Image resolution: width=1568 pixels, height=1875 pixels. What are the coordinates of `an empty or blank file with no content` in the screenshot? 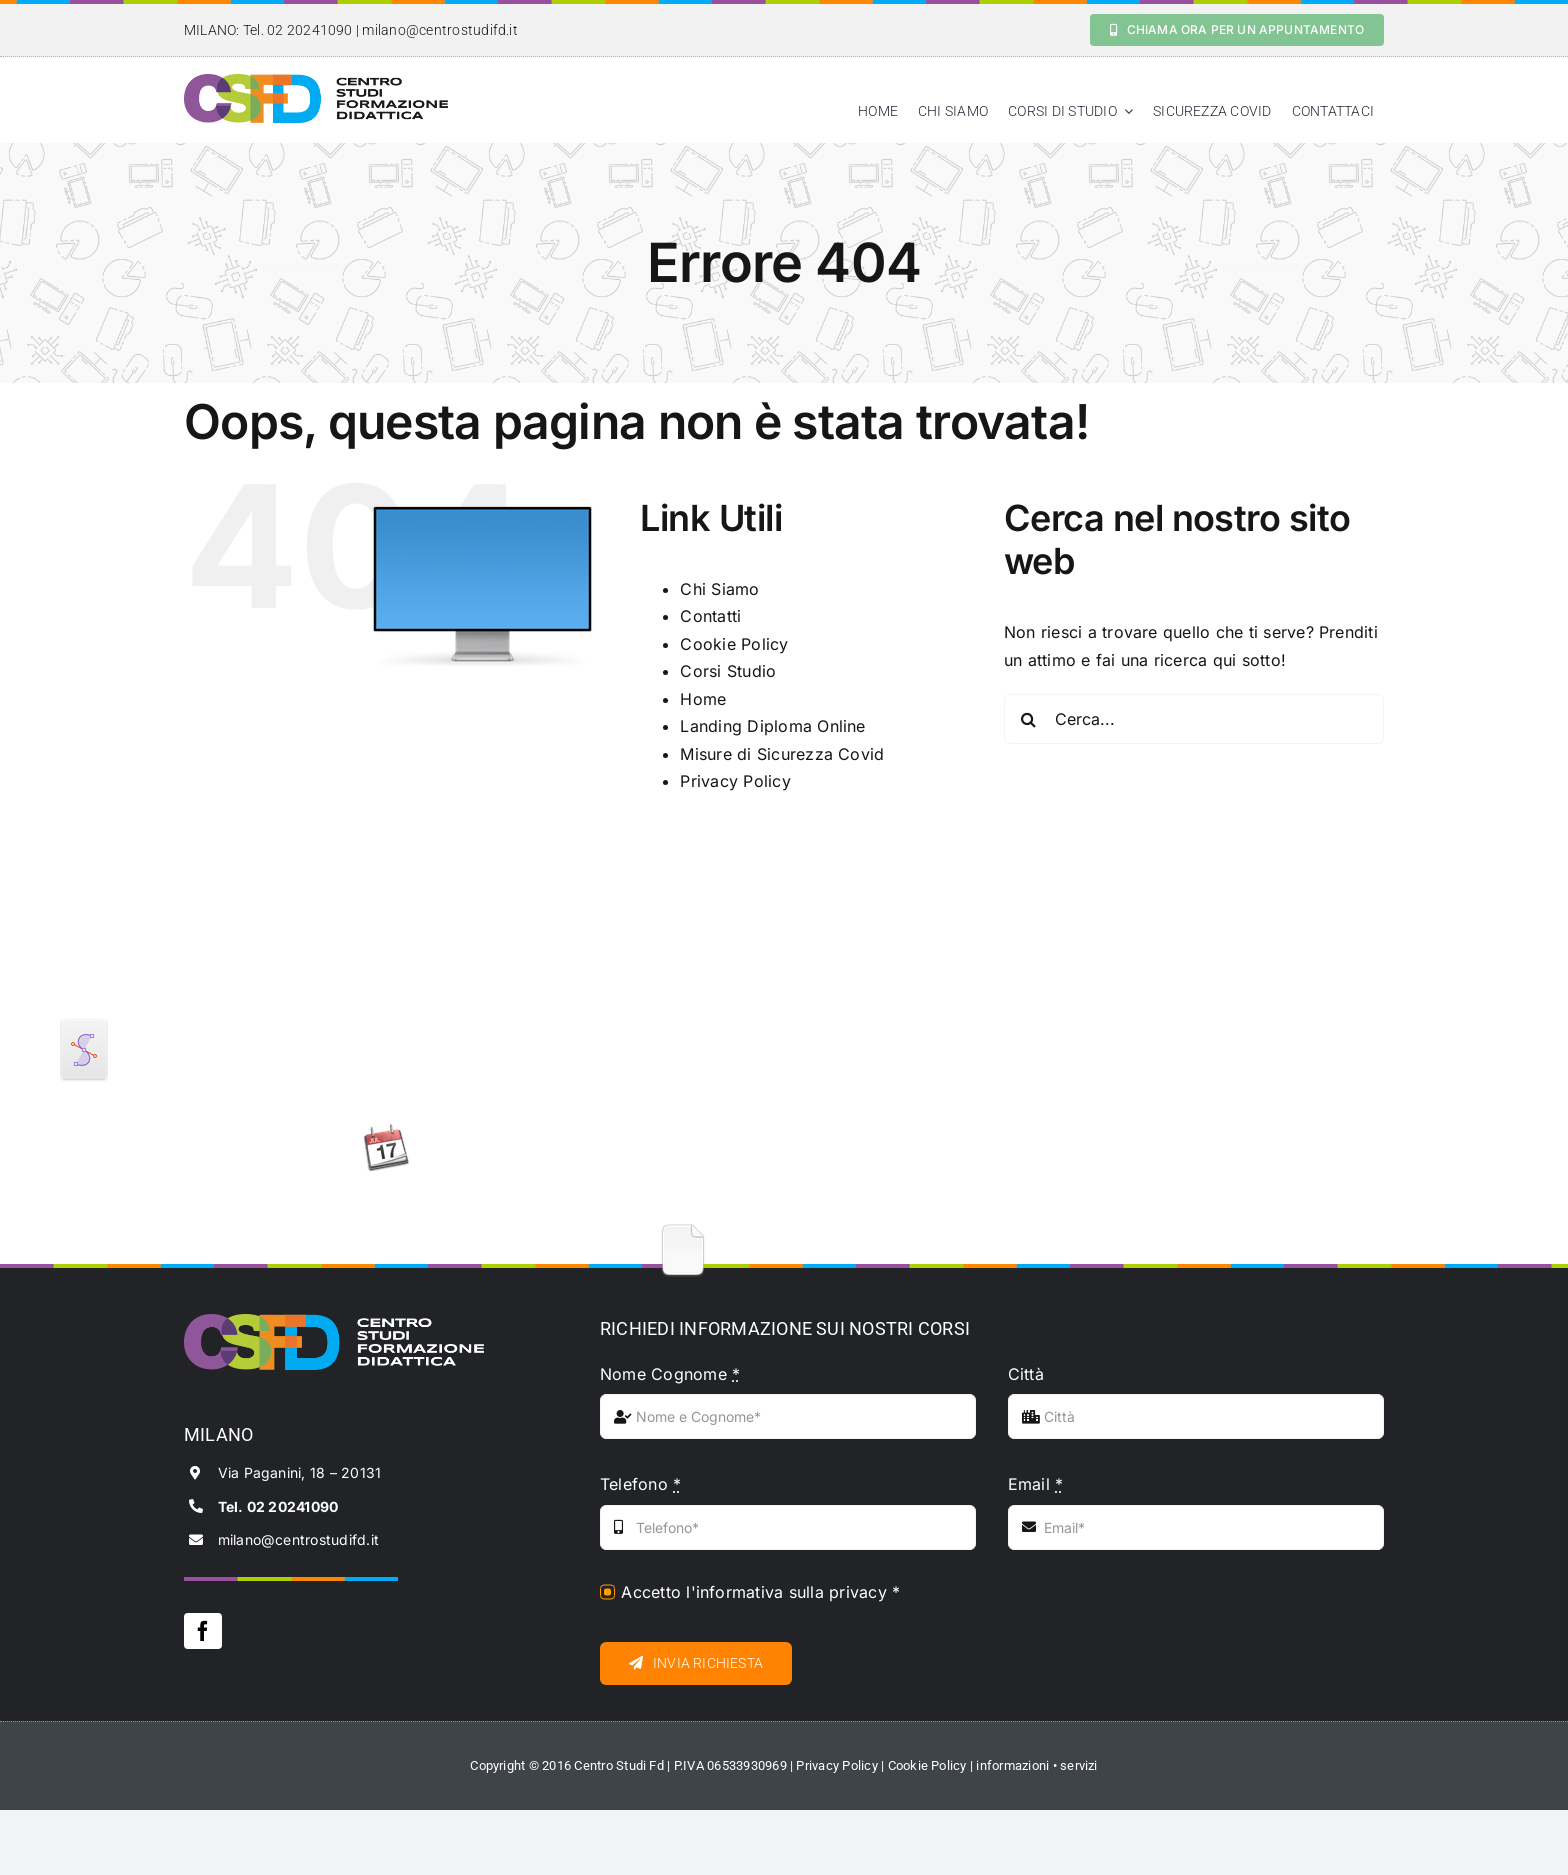 It's located at (683, 1250).